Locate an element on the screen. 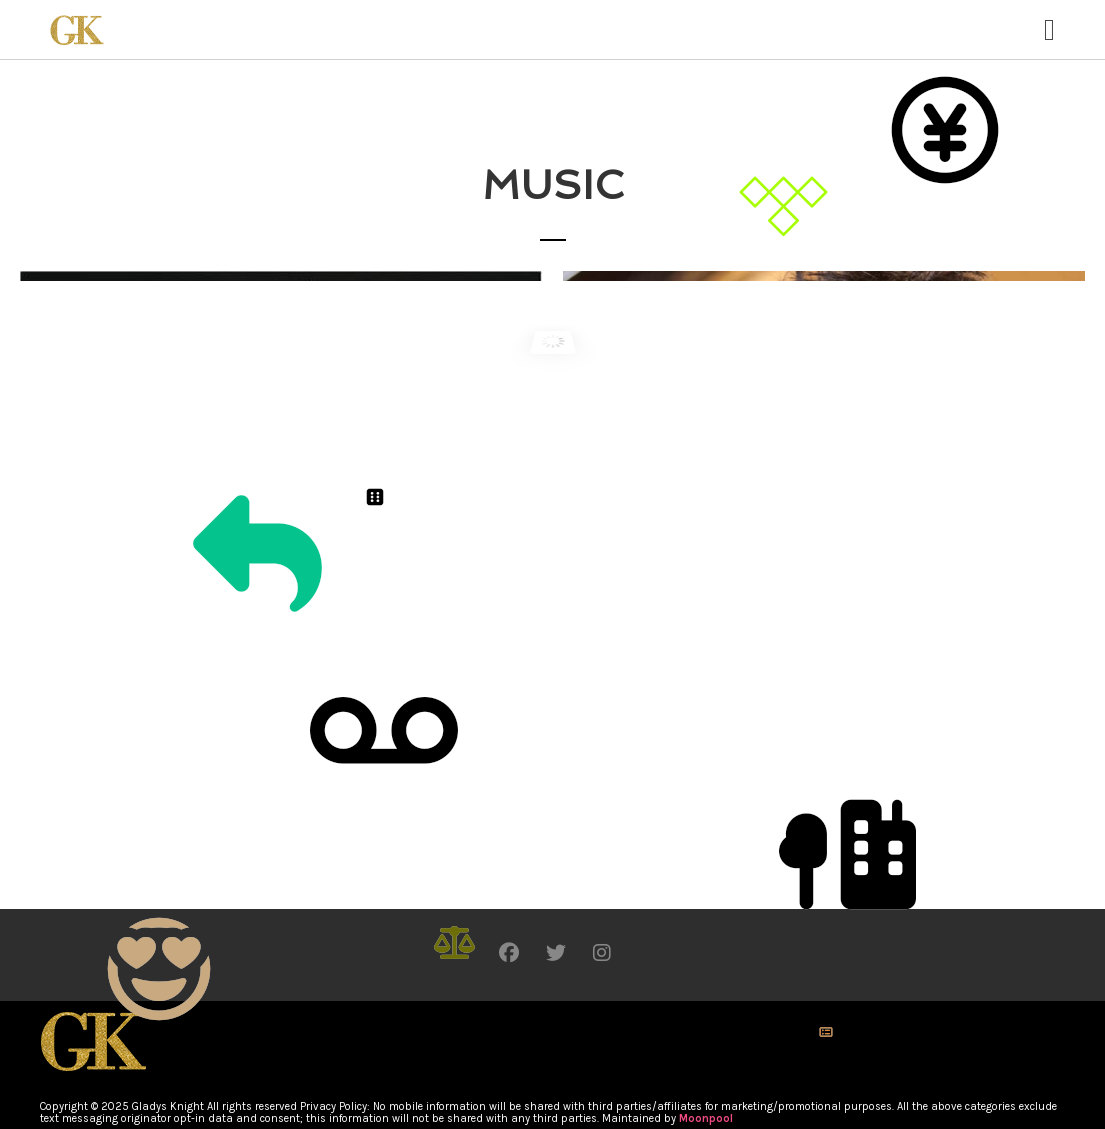 The height and width of the screenshot is (1129, 1105). view urban green spaces or parks is located at coordinates (847, 854).